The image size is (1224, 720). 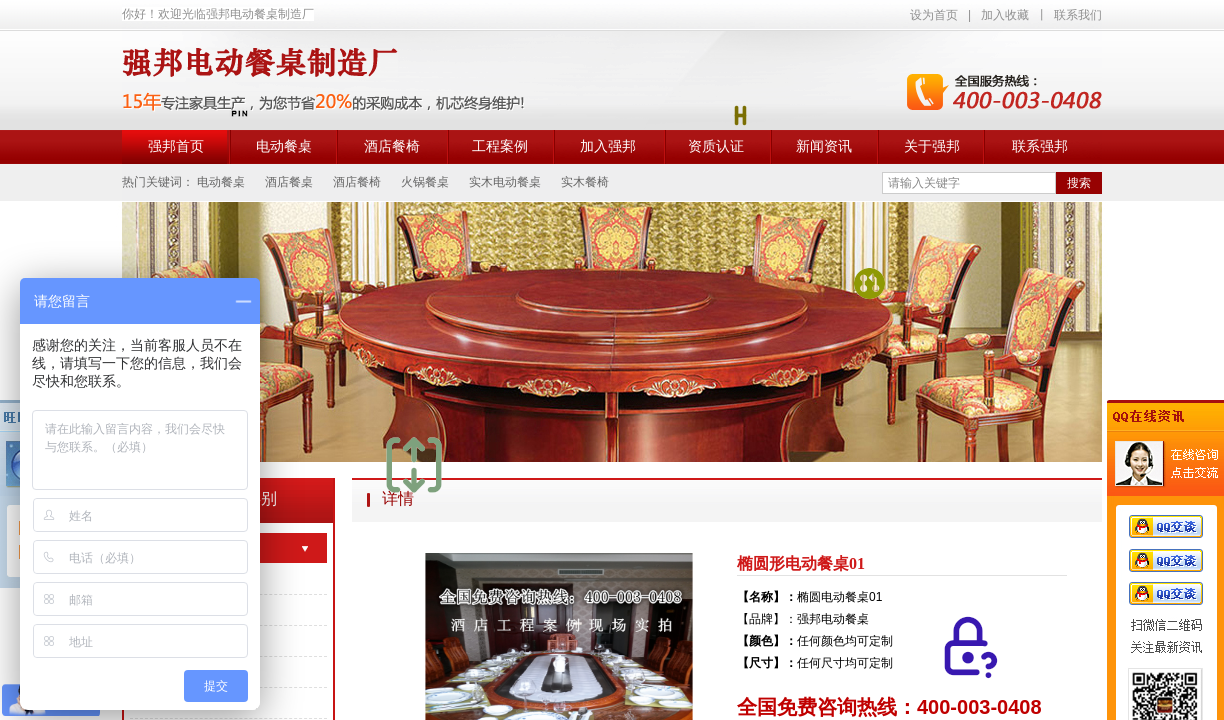 I want to click on indicates heading or header formatting option, so click(x=740, y=115).